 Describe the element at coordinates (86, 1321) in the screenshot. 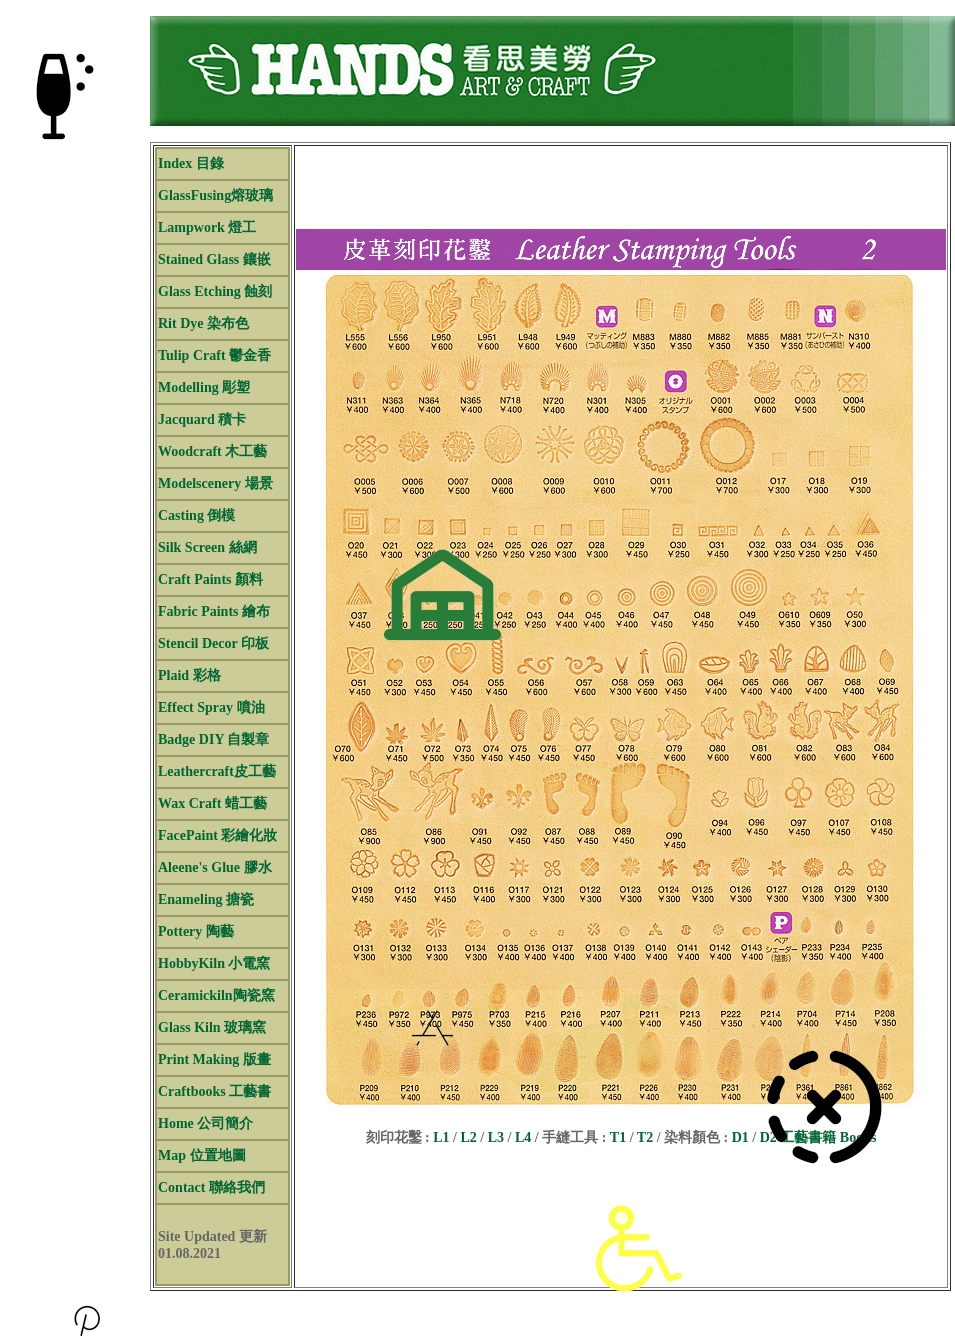

I see `open Pinterest app` at that location.